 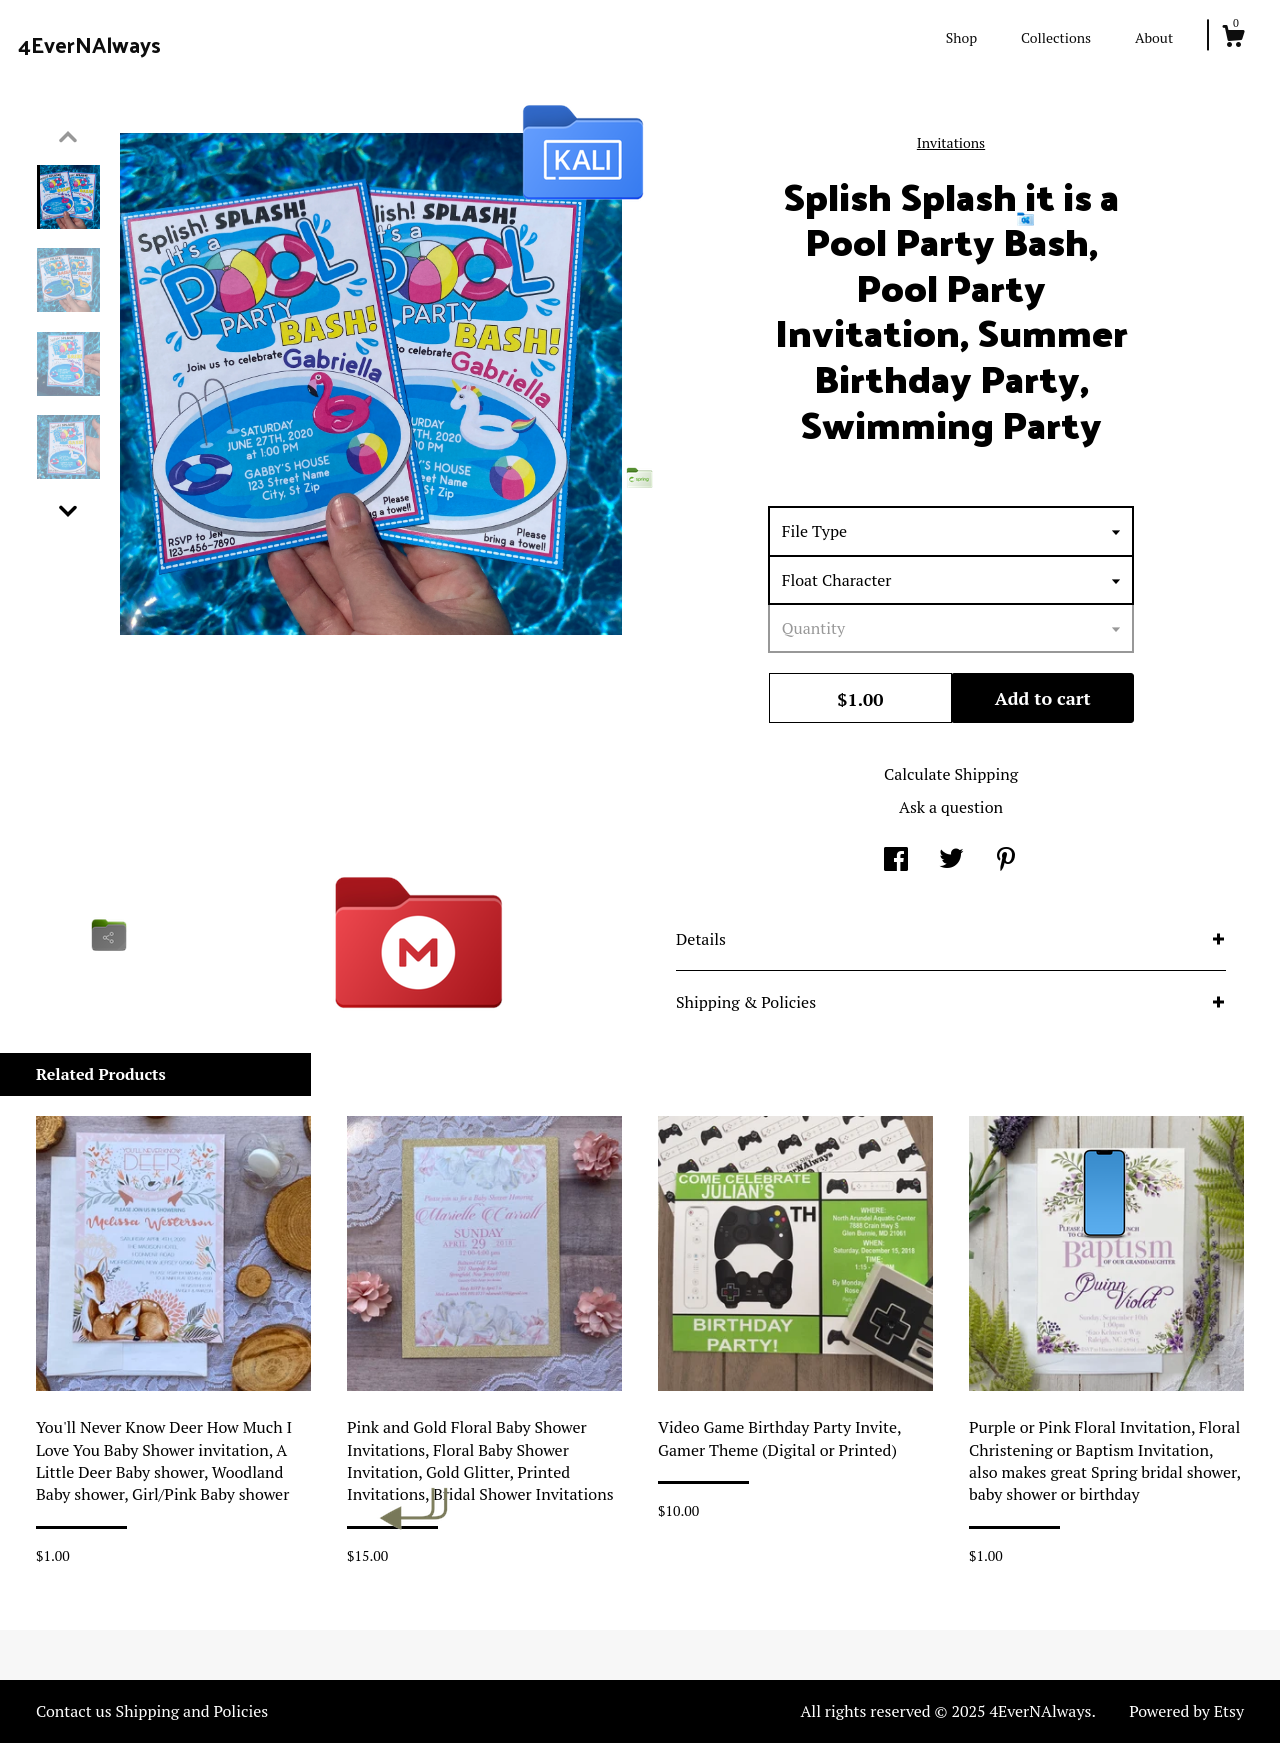 What do you see at coordinates (109, 935) in the screenshot?
I see `open your public shared folder` at bounding box center [109, 935].